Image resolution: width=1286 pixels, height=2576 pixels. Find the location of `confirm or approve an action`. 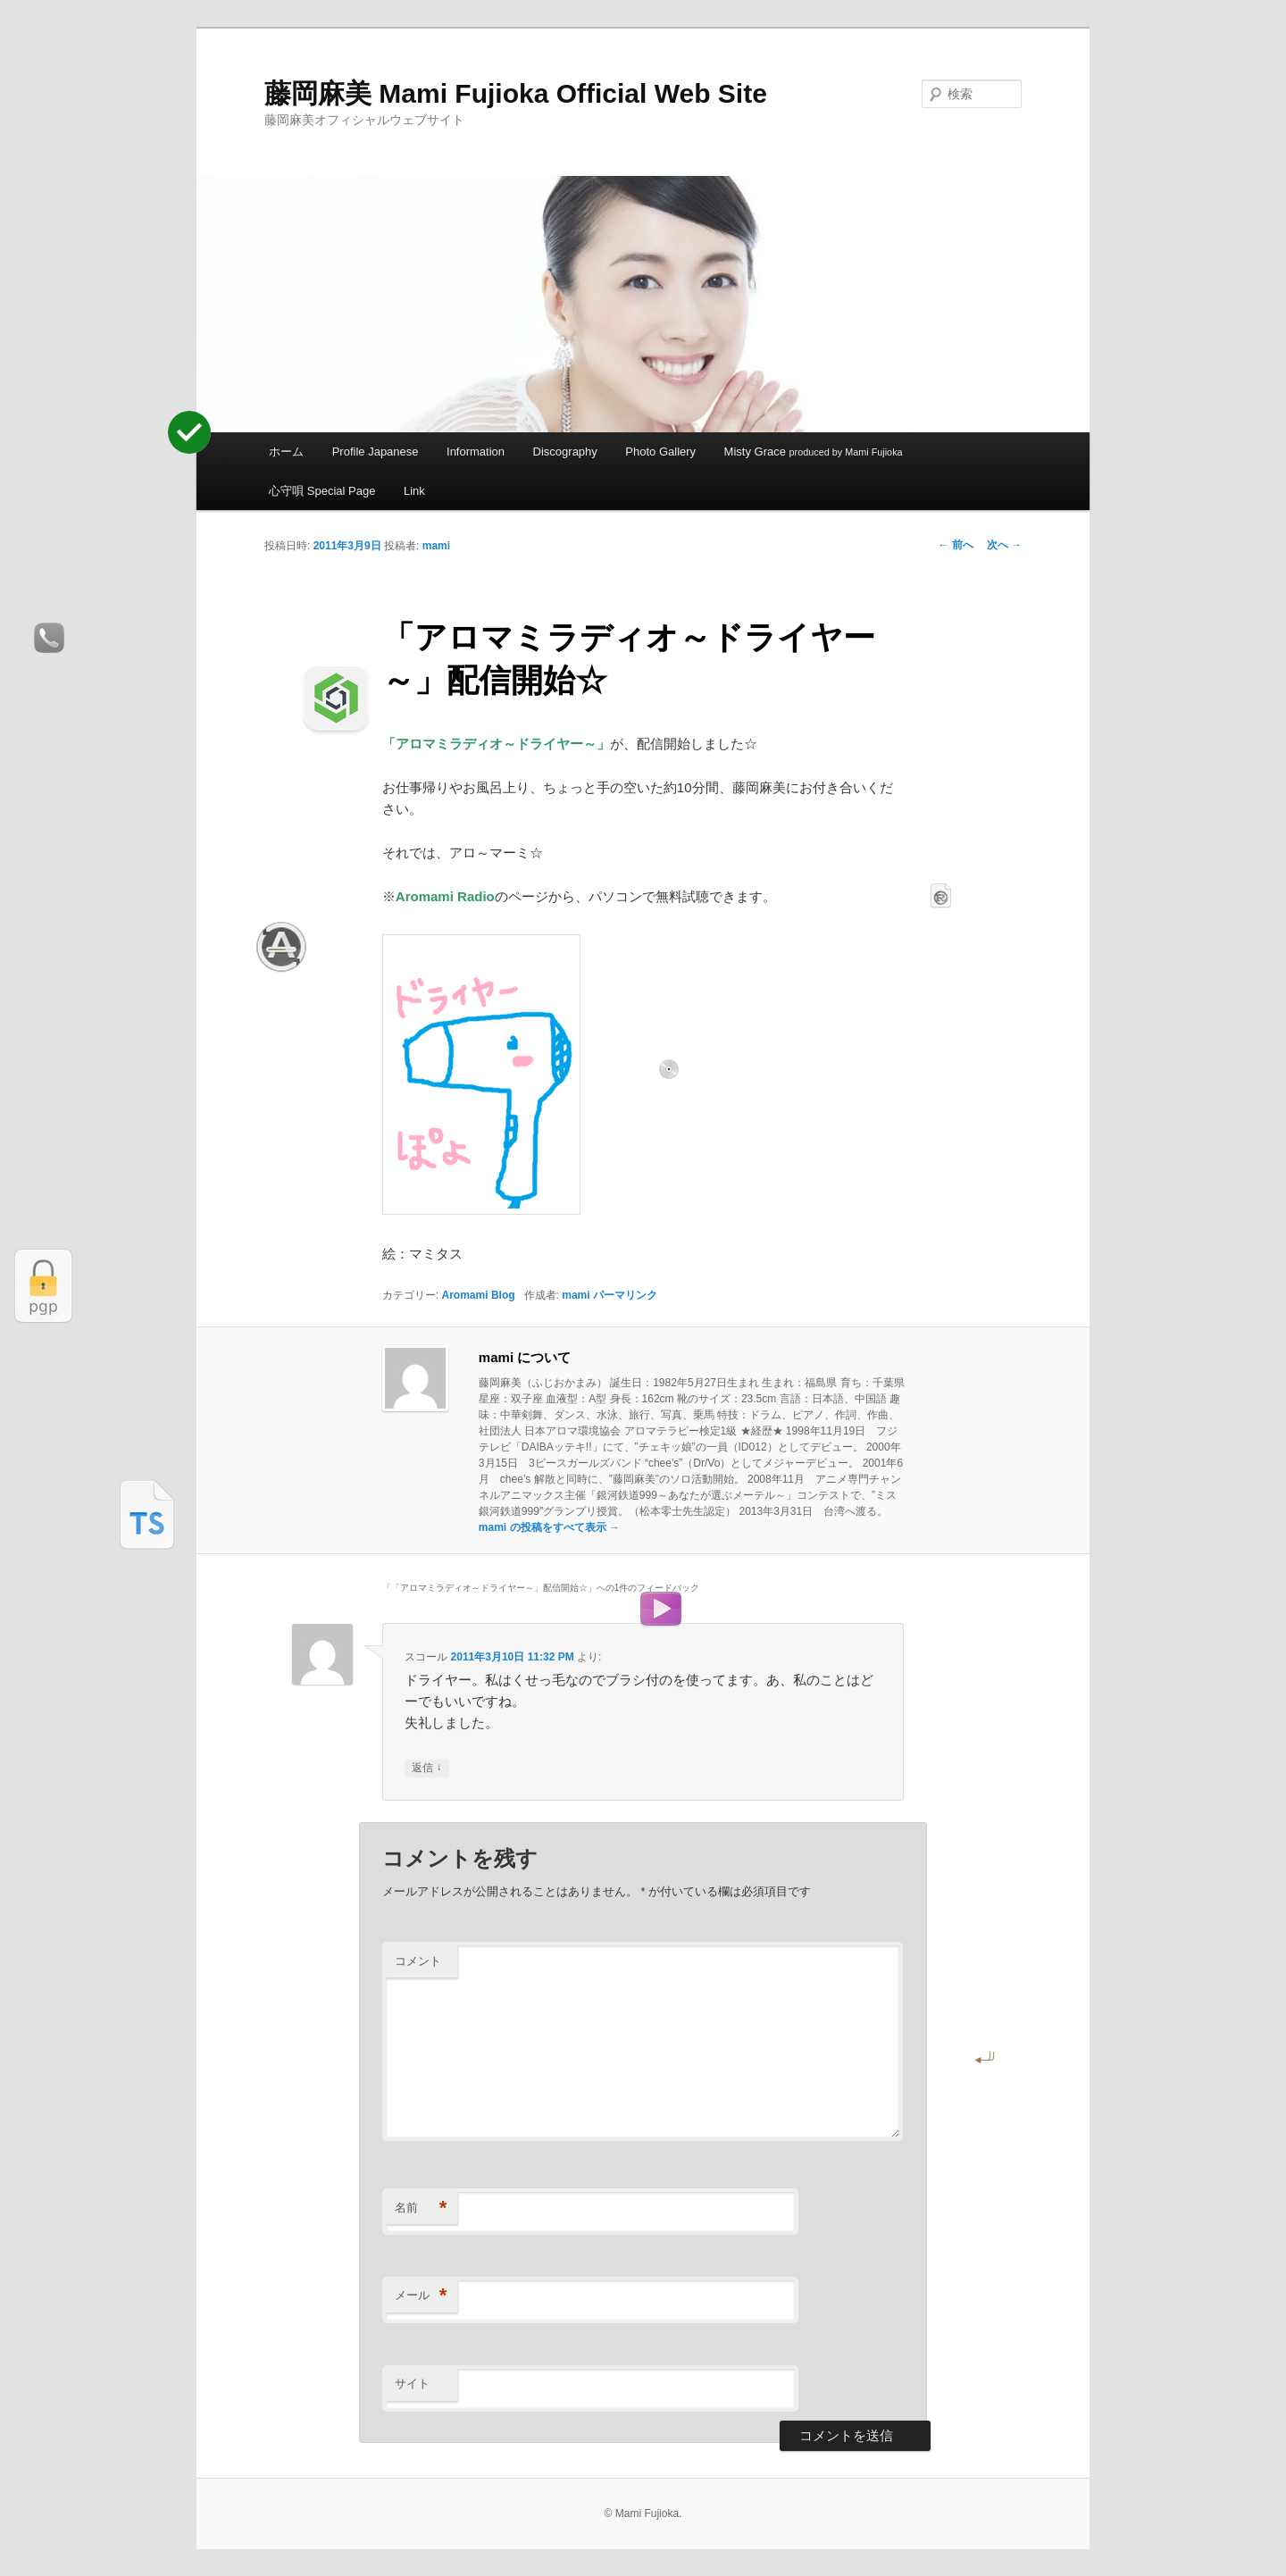

confirm or approve an action is located at coordinates (189, 432).